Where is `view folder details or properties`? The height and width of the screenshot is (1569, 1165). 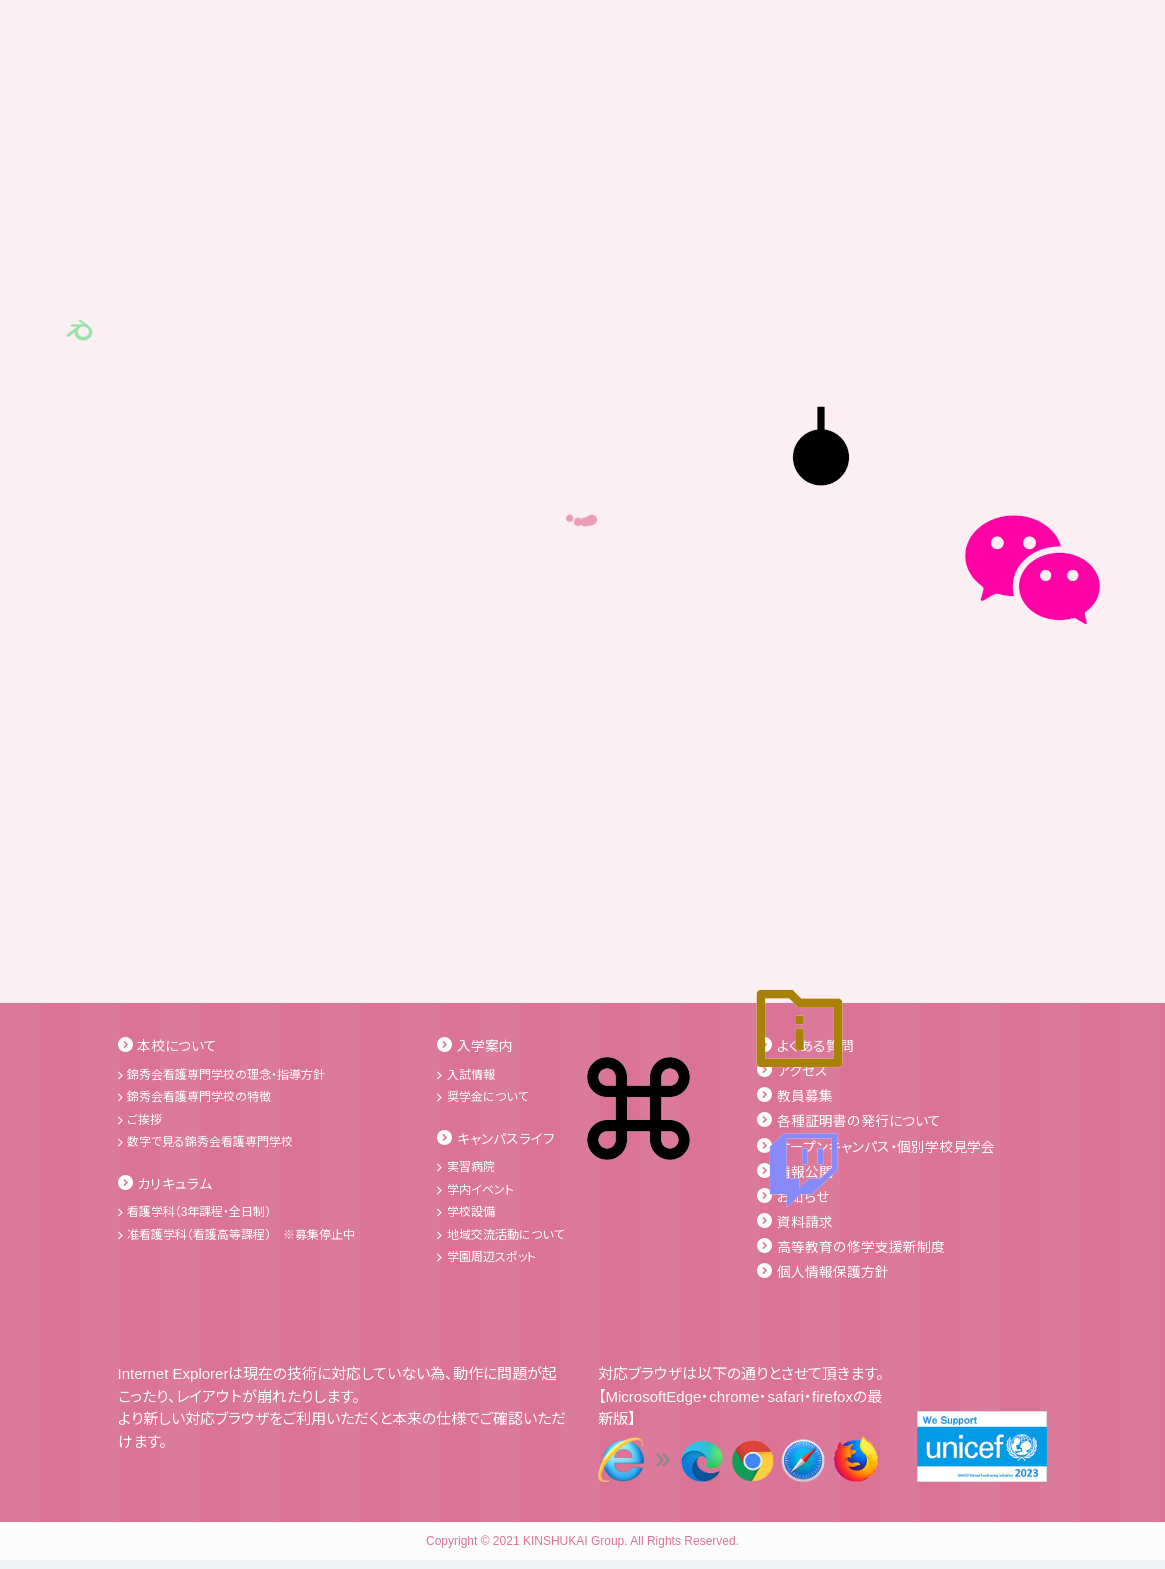 view folder details or properties is located at coordinates (799, 1028).